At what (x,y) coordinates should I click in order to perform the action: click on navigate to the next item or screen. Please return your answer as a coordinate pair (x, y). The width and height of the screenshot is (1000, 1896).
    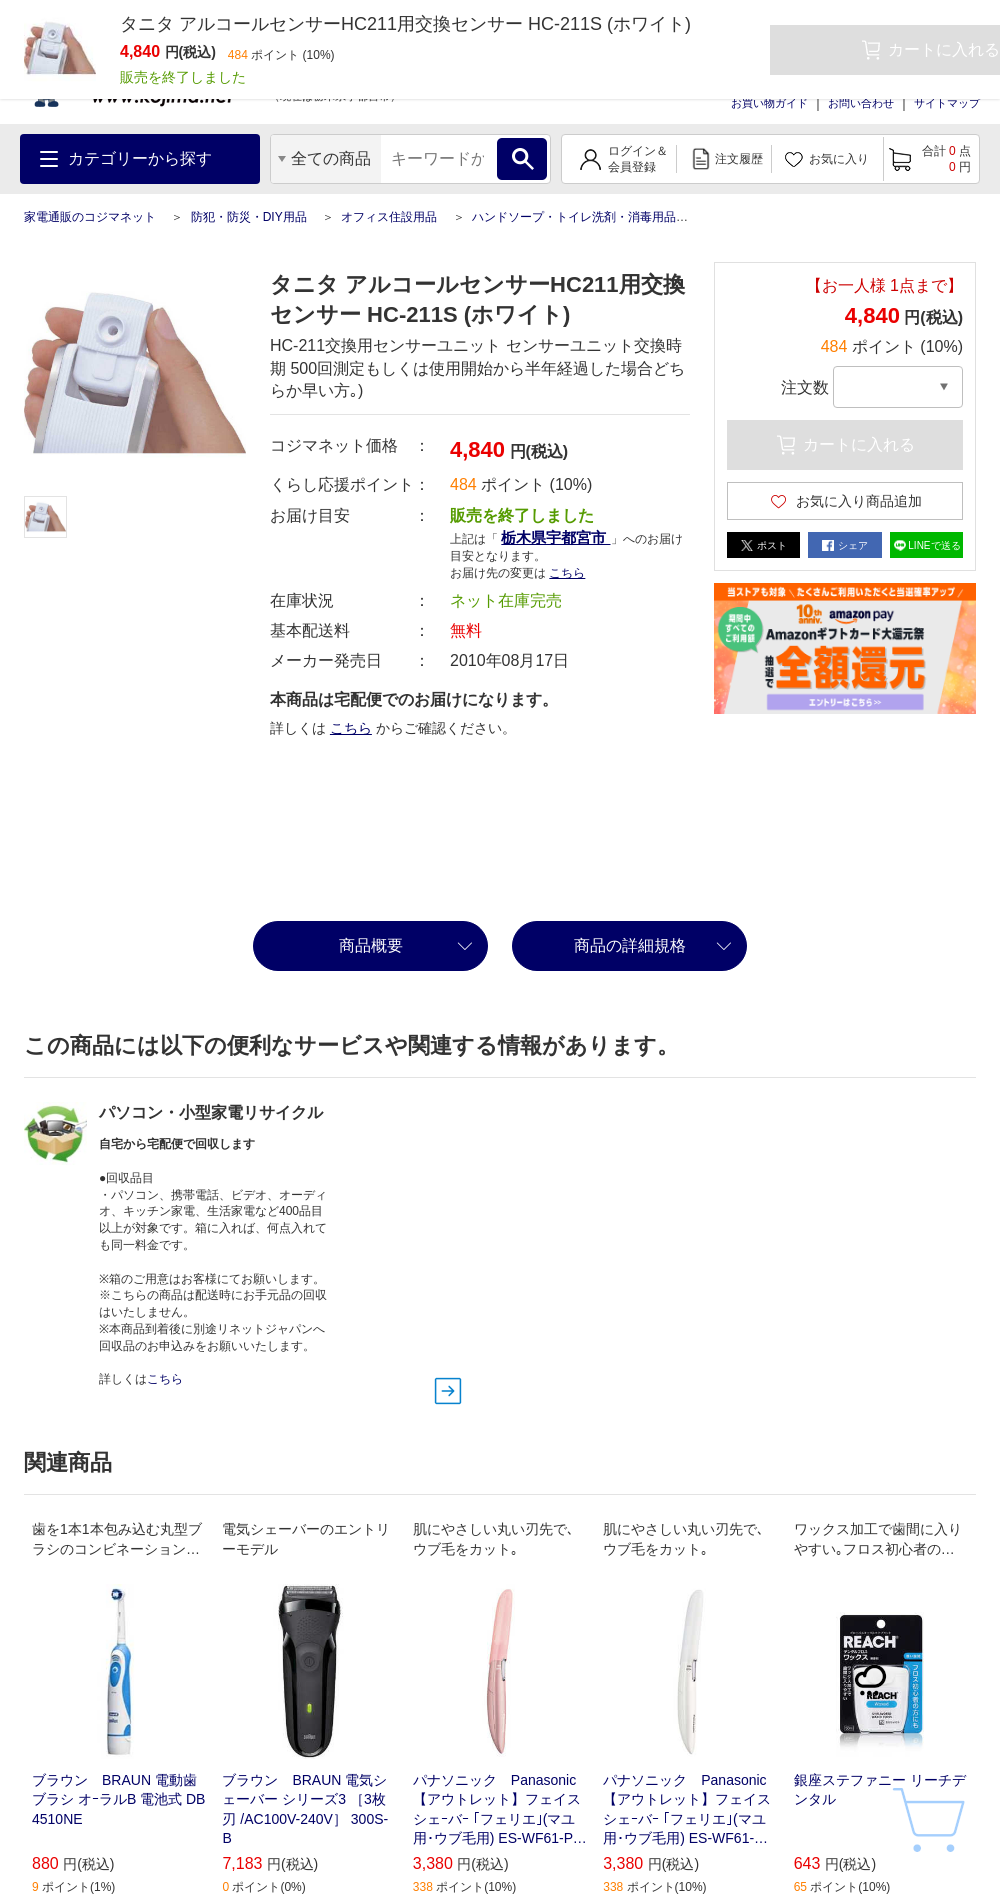
    Looking at the image, I should click on (448, 1391).